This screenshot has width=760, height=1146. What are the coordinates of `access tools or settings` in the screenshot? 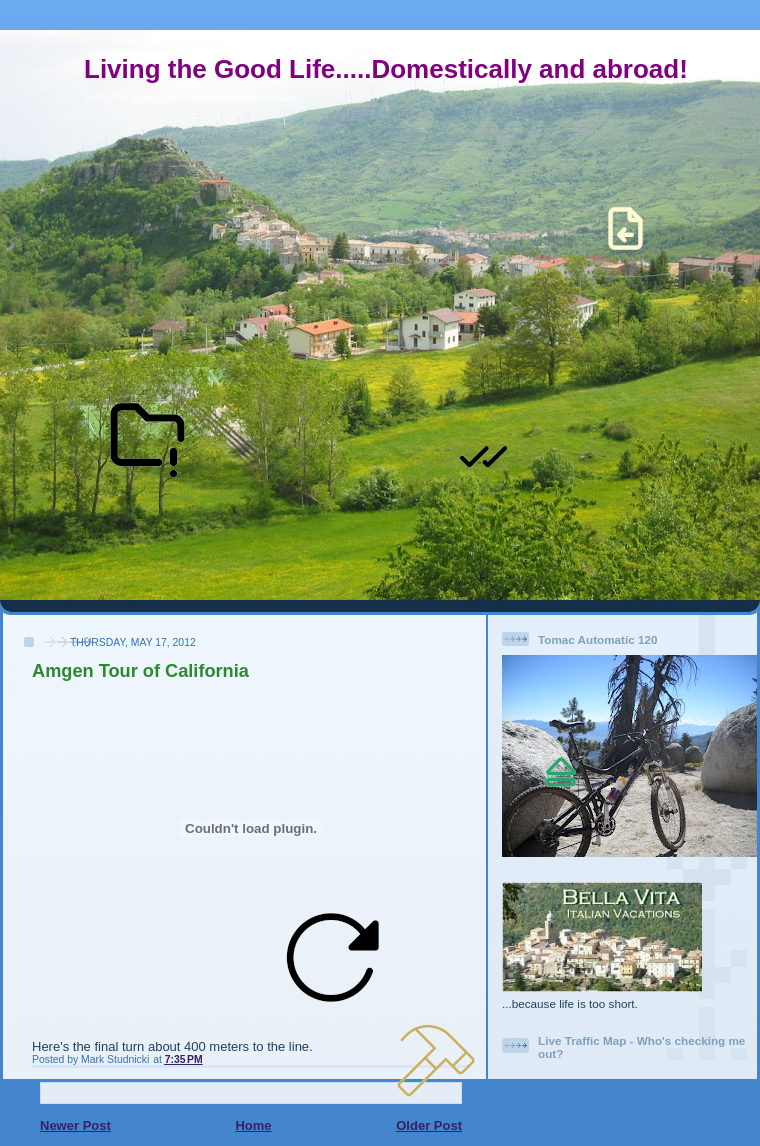 It's located at (432, 1062).